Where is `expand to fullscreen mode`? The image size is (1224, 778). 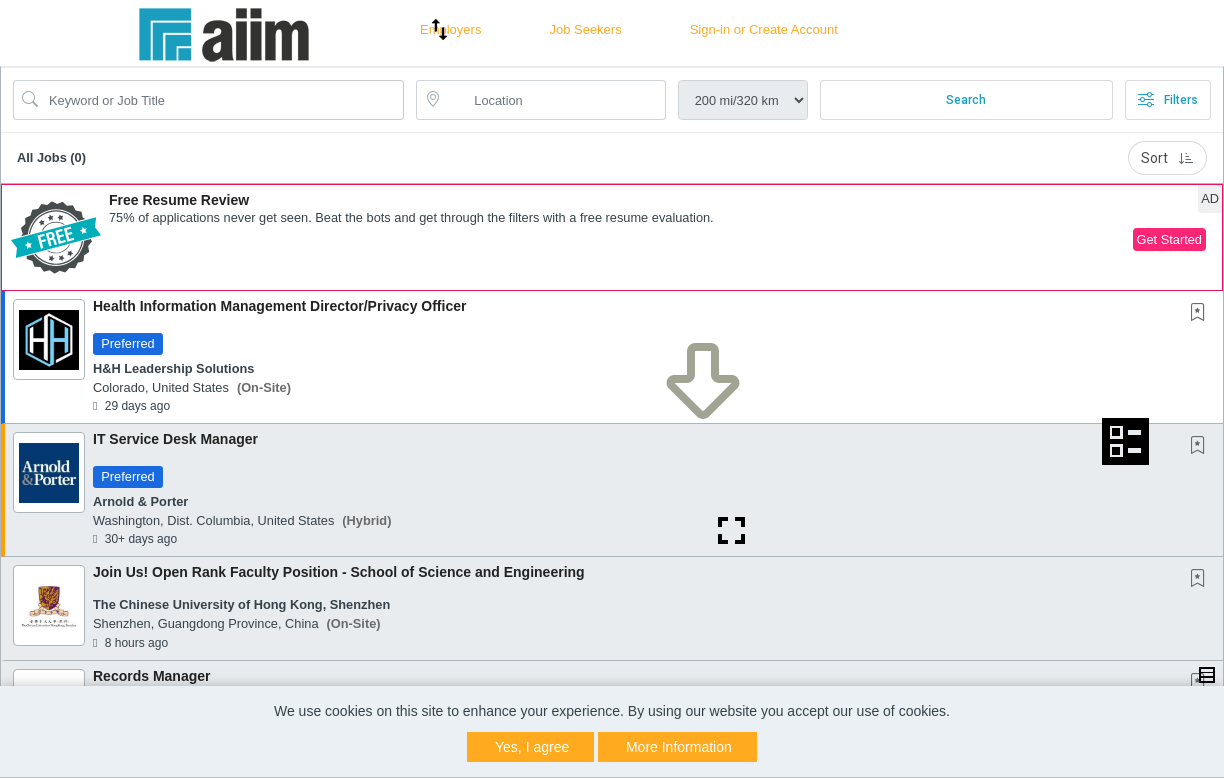
expand to fullscreen mode is located at coordinates (731, 530).